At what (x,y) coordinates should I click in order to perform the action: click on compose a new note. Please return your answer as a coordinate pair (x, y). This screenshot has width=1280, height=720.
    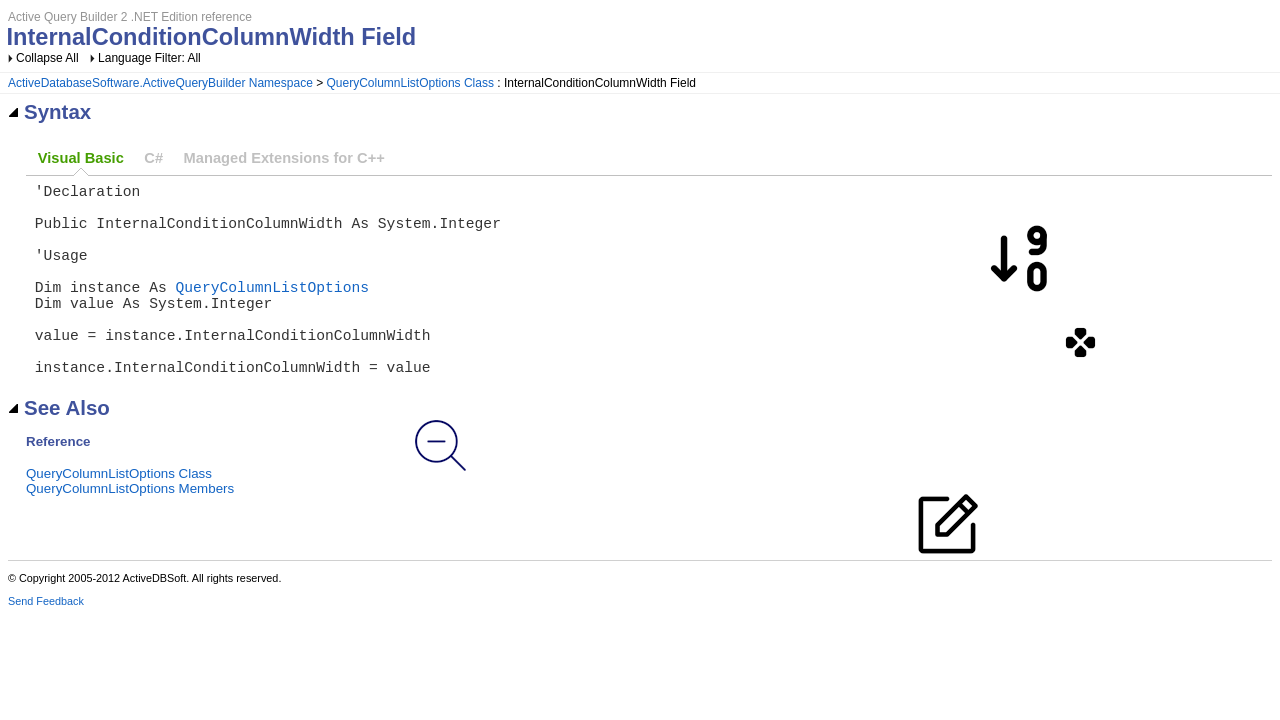
    Looking at the image, I should click on (947, 525).